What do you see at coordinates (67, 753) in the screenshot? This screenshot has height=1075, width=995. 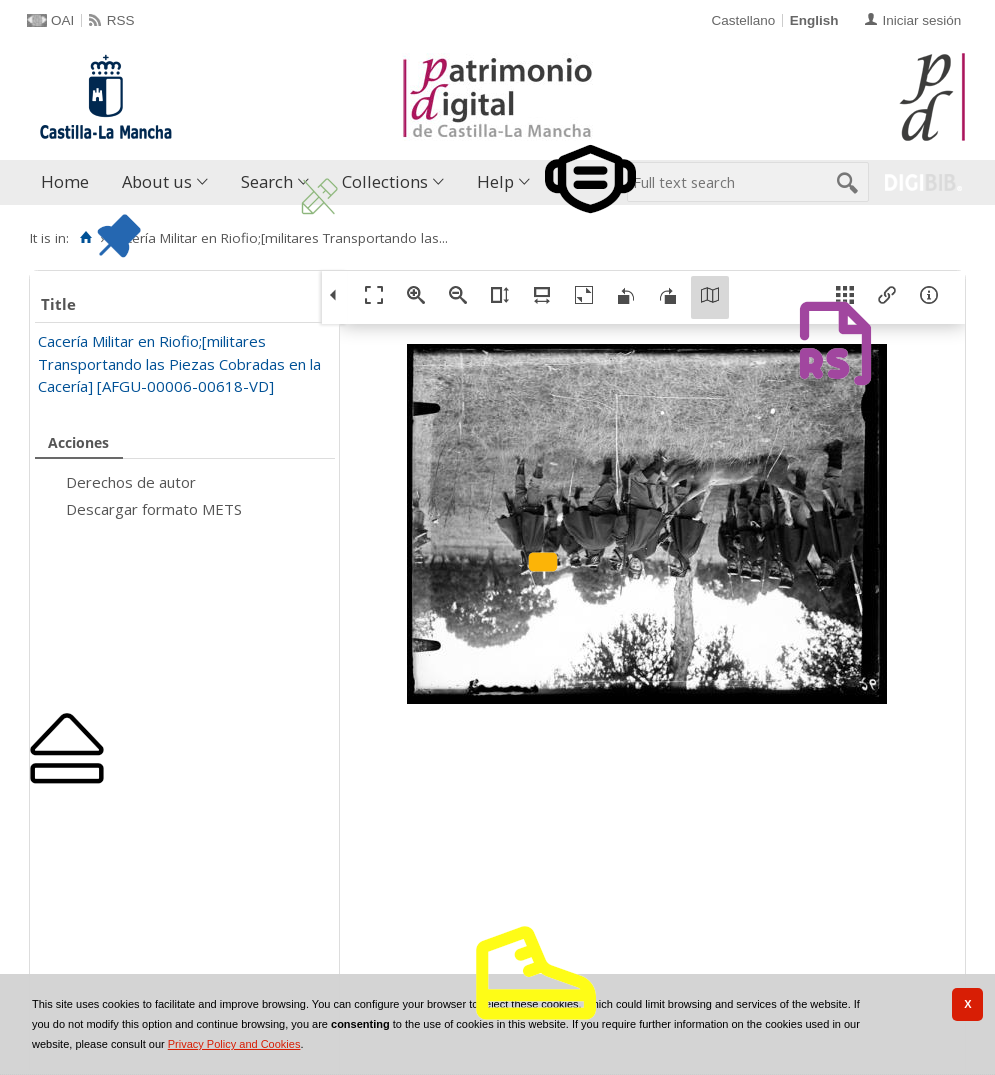 I see `eject media or disc from device` at bounding box center [67, 753].